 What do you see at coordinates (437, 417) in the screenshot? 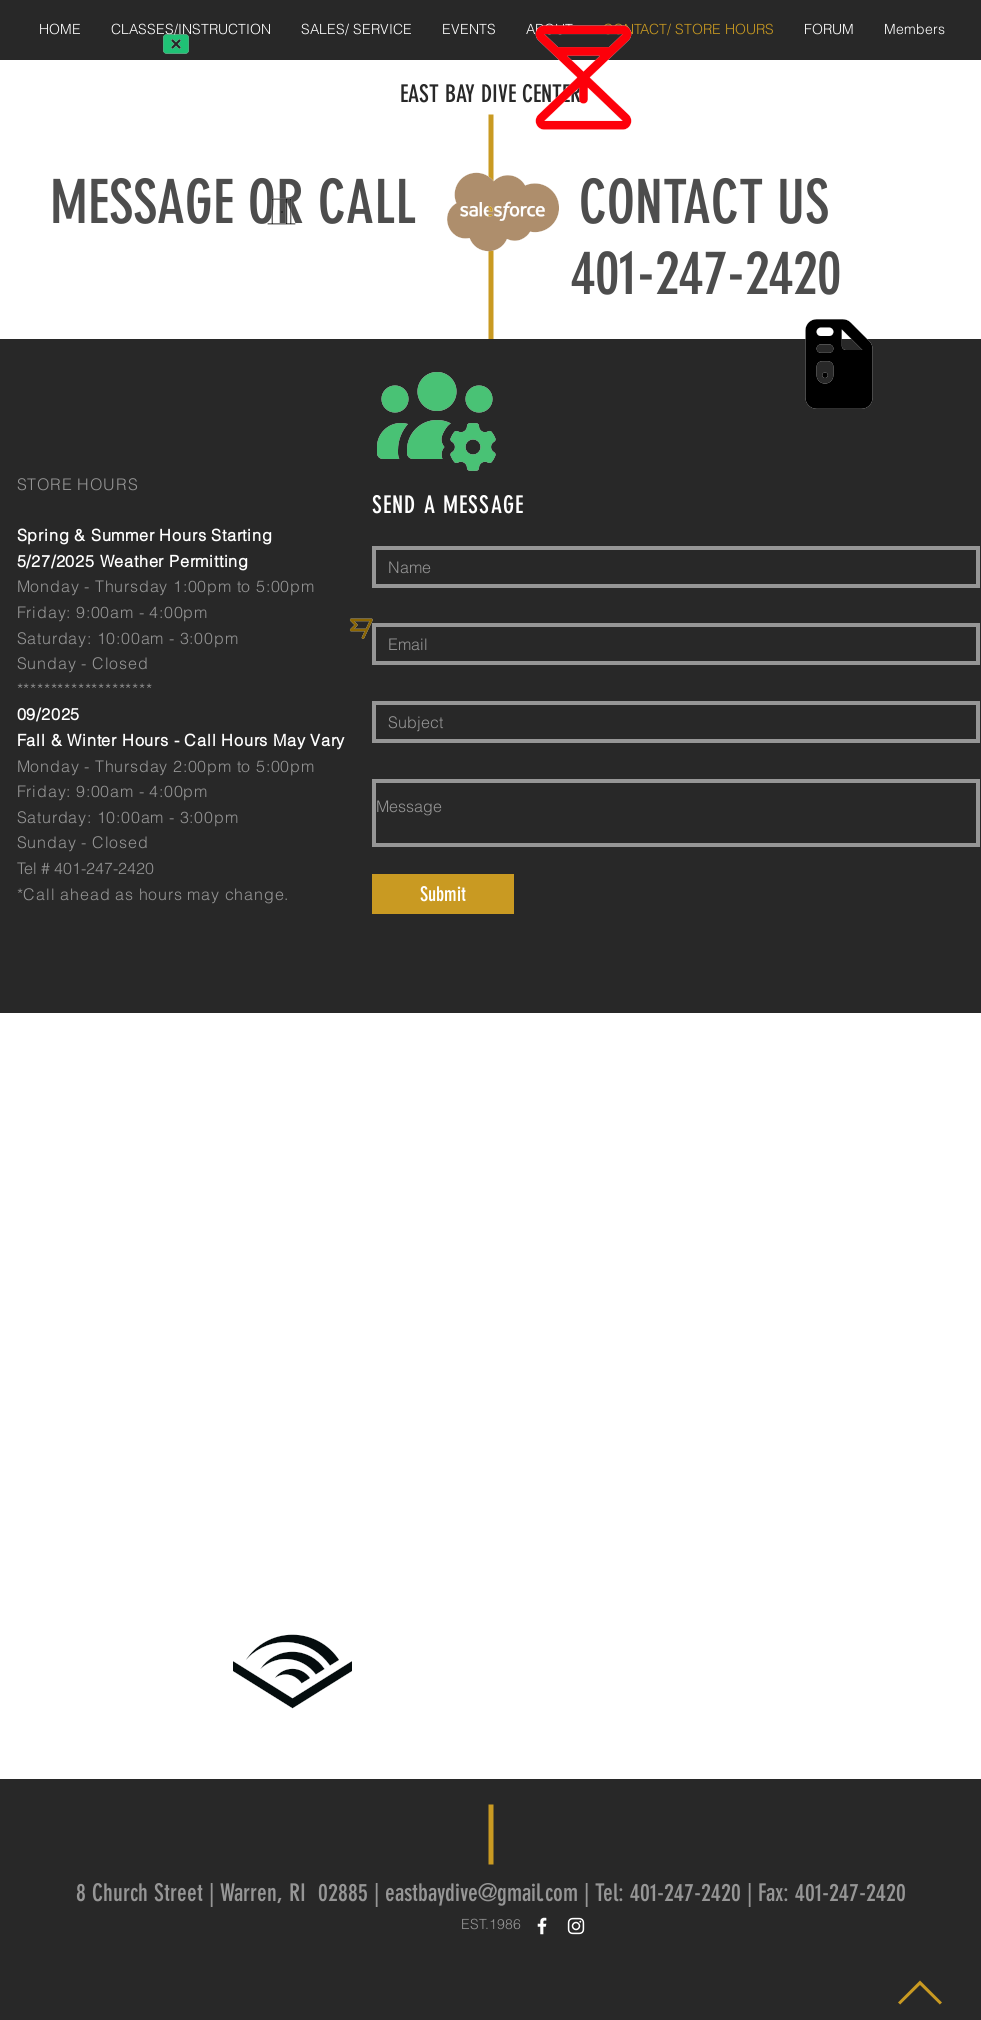
I see `manage user settings and permissions` at bounding box center [437, 417].